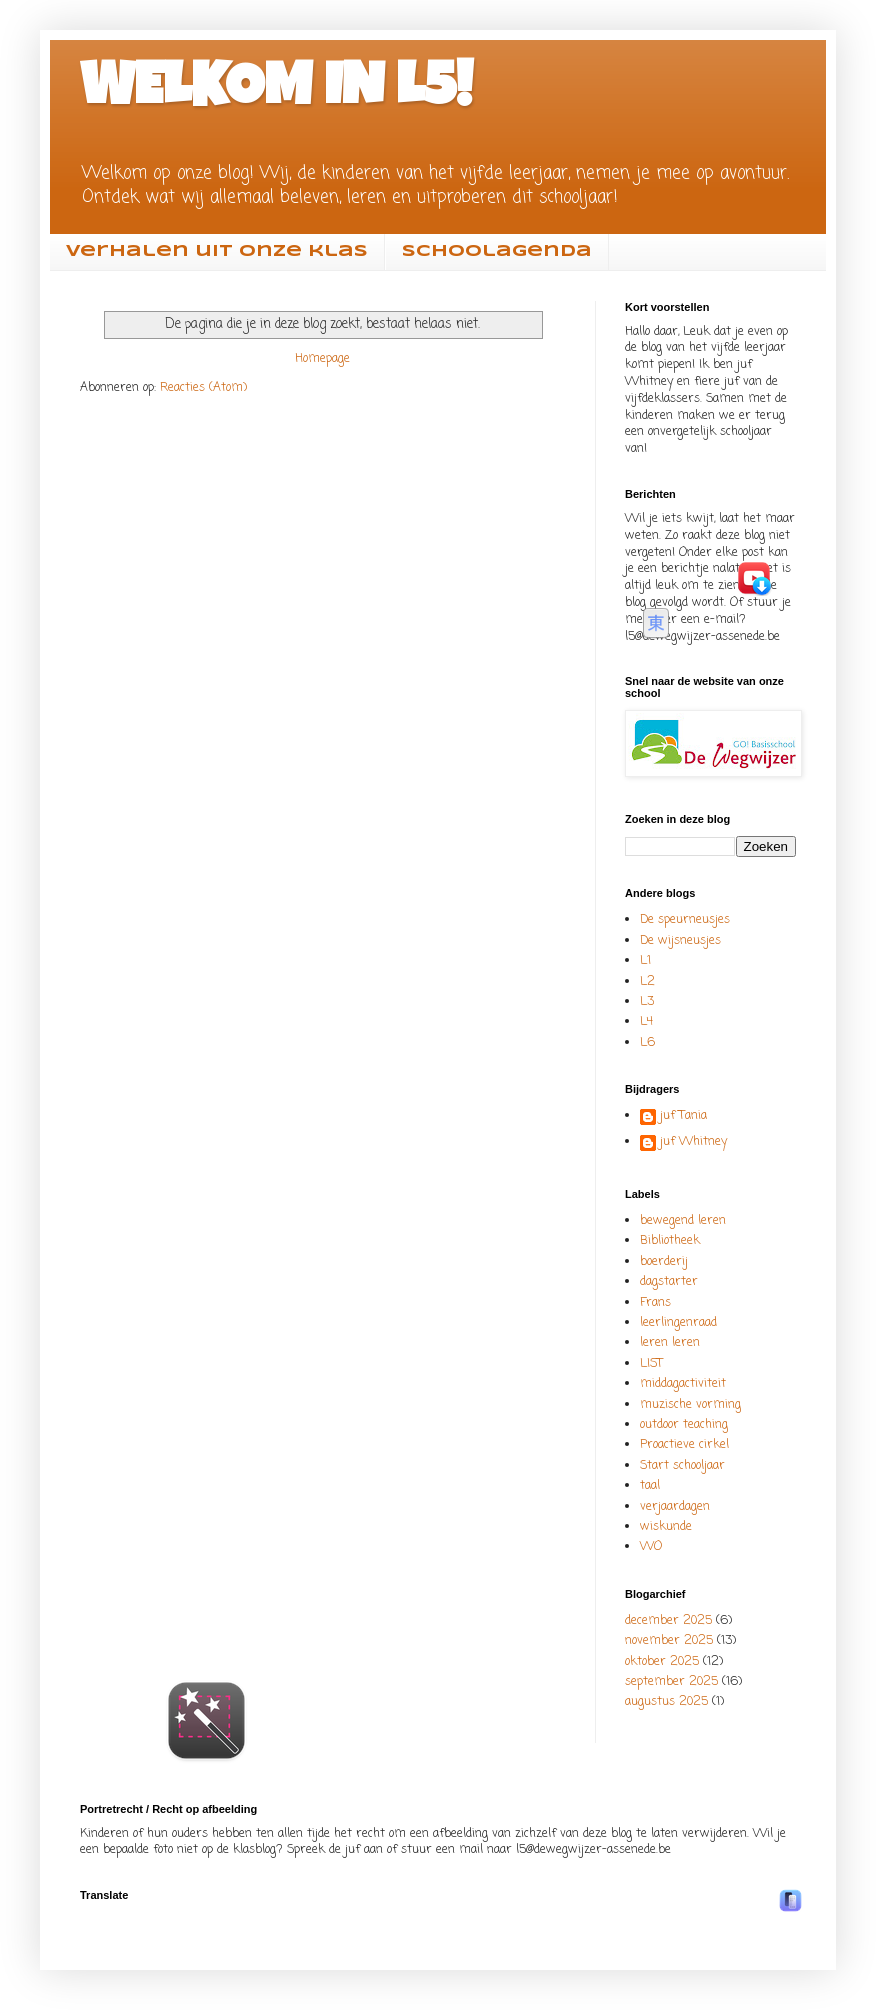  I want to click on launch the mahjongg tile matching game, so click(656, 623).